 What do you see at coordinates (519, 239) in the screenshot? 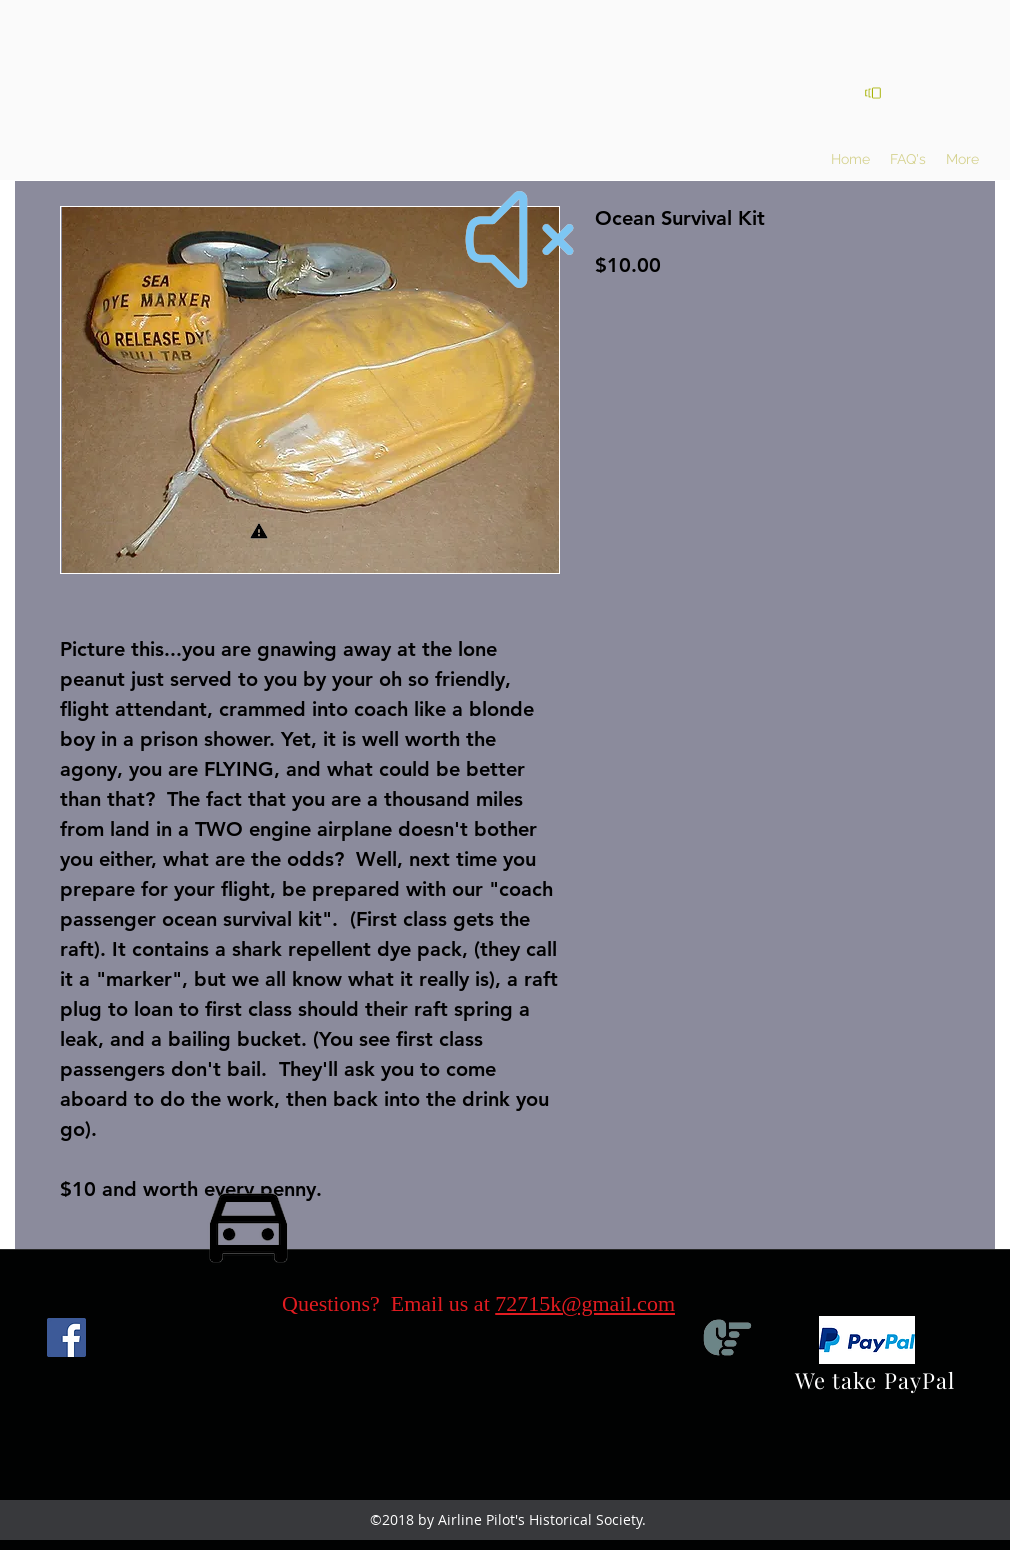
I see `mute audio or sound` at bounding box center [519, 239].